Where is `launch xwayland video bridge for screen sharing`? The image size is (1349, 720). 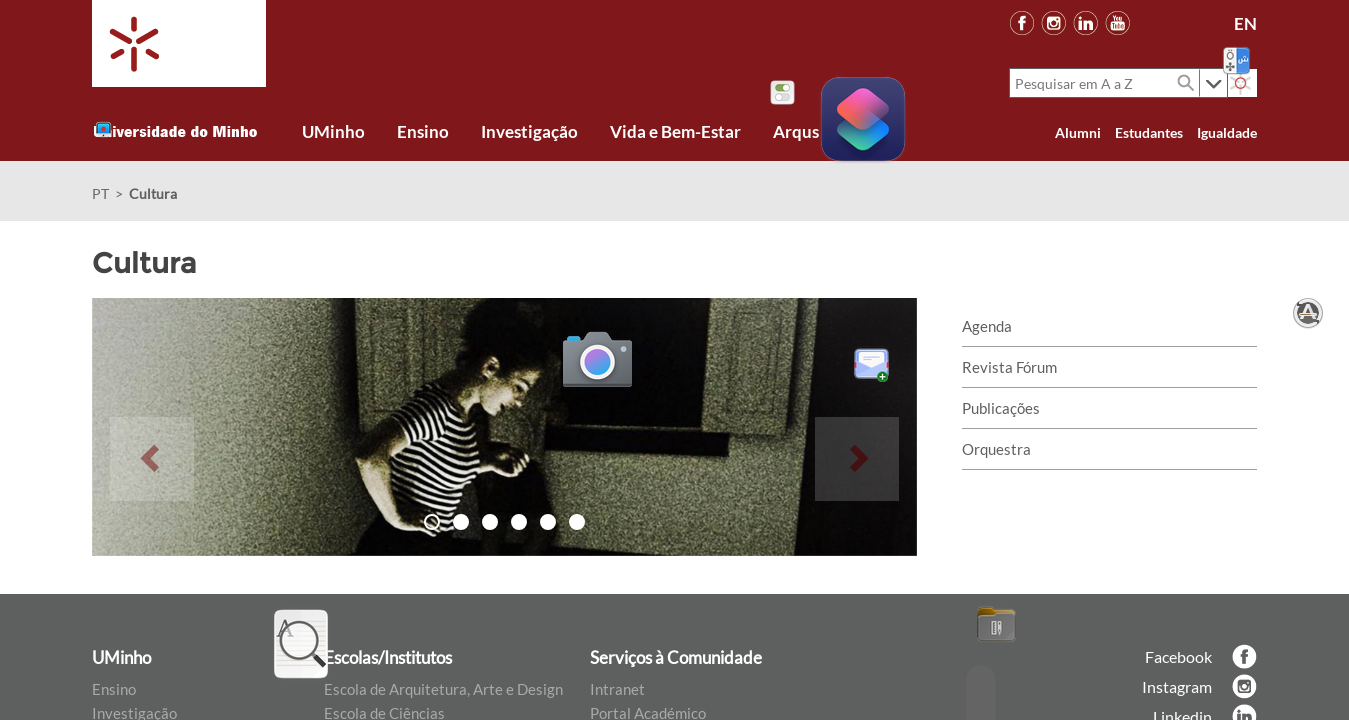 launch xwayland video bridge for screen sharing is located at coordinates (103, 129).